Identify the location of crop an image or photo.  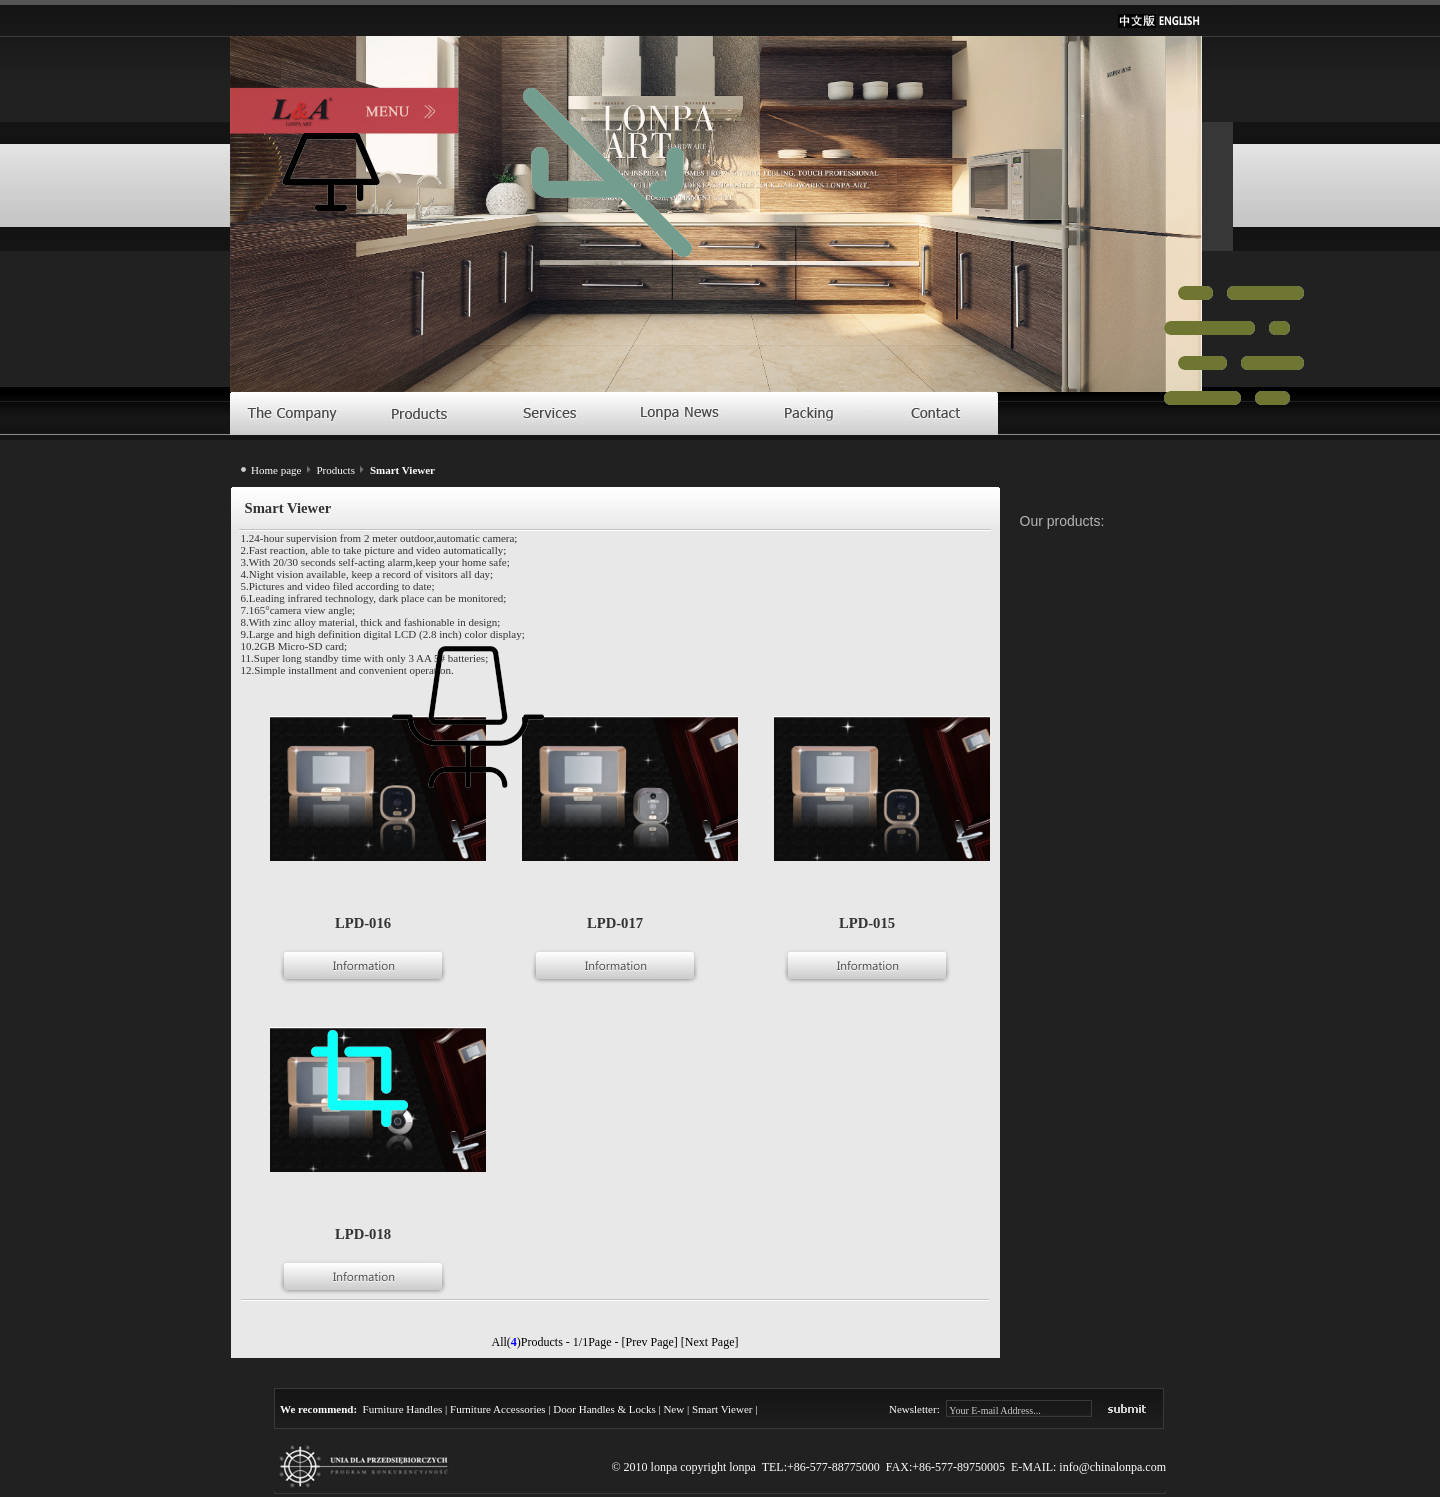
(359, 1078).